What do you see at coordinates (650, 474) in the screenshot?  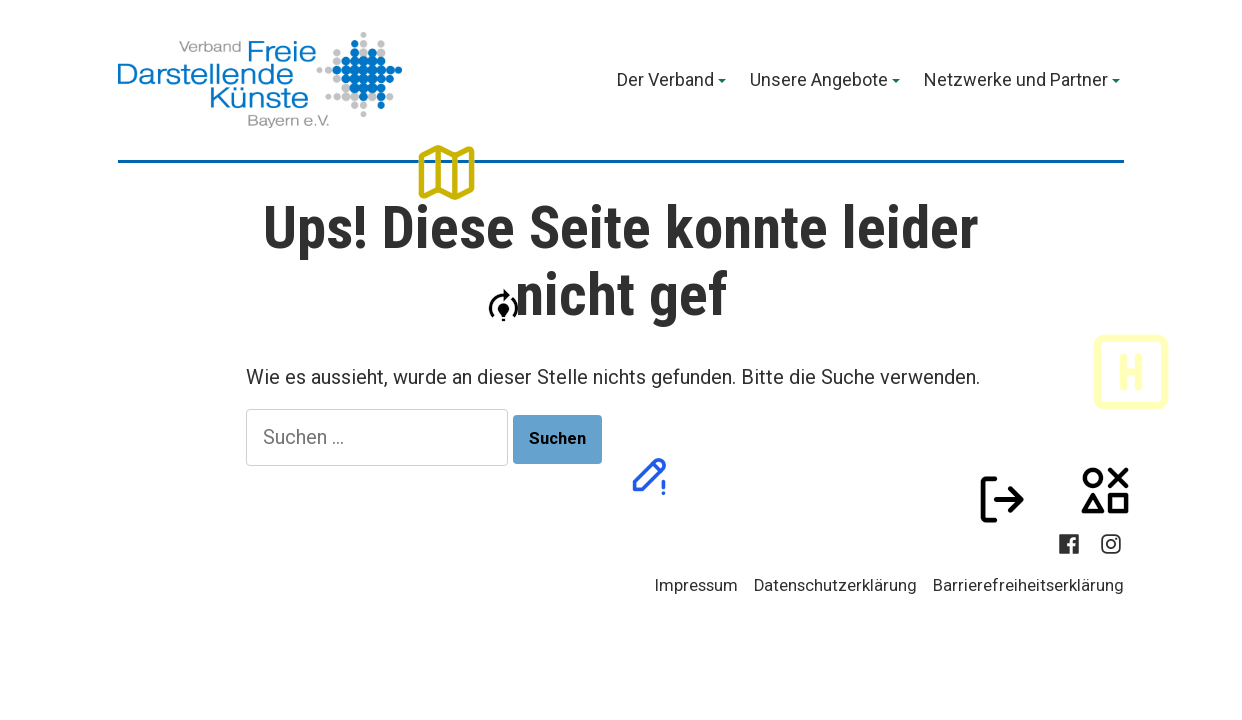 I see `edit action requires attention` at bounding box center [650, 474].